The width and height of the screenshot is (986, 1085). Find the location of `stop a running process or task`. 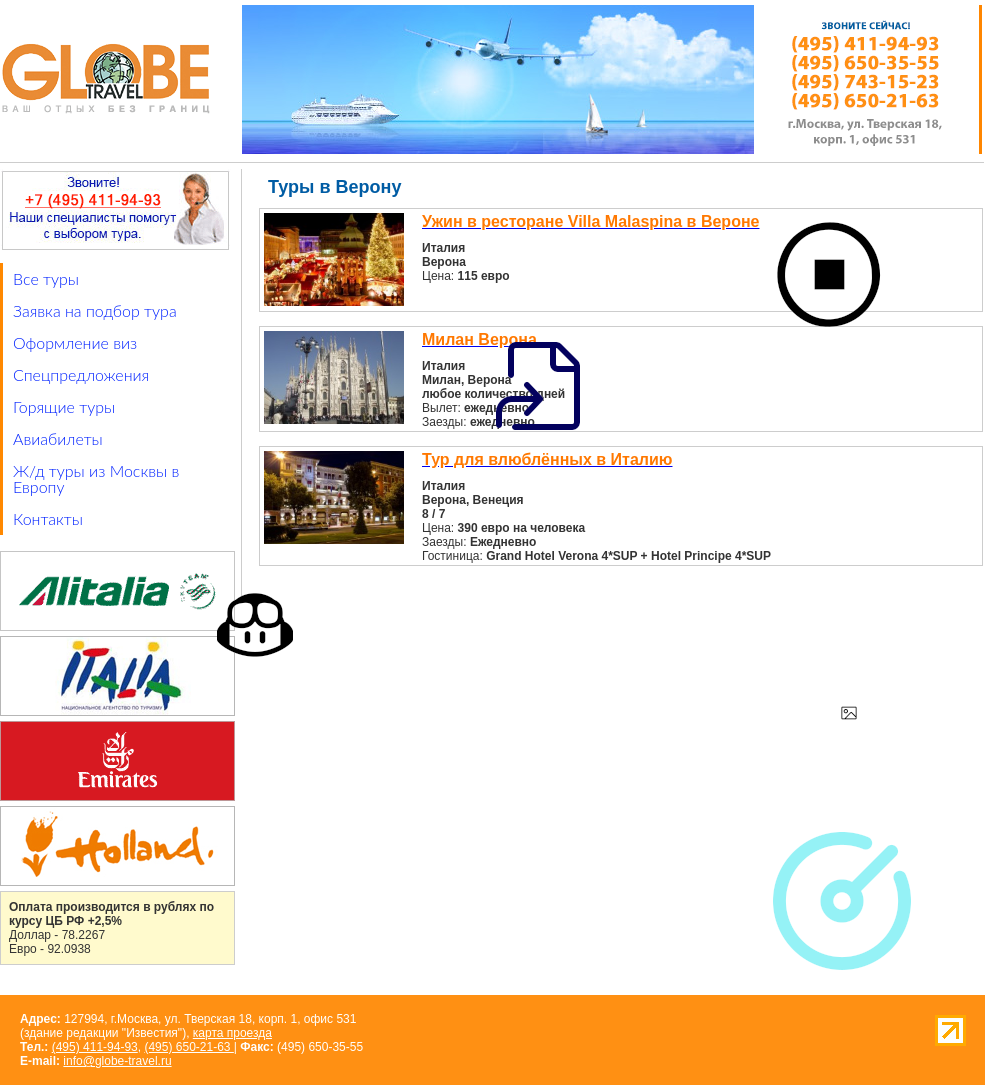

stop a running process or task is located at coordinates (829, 274).